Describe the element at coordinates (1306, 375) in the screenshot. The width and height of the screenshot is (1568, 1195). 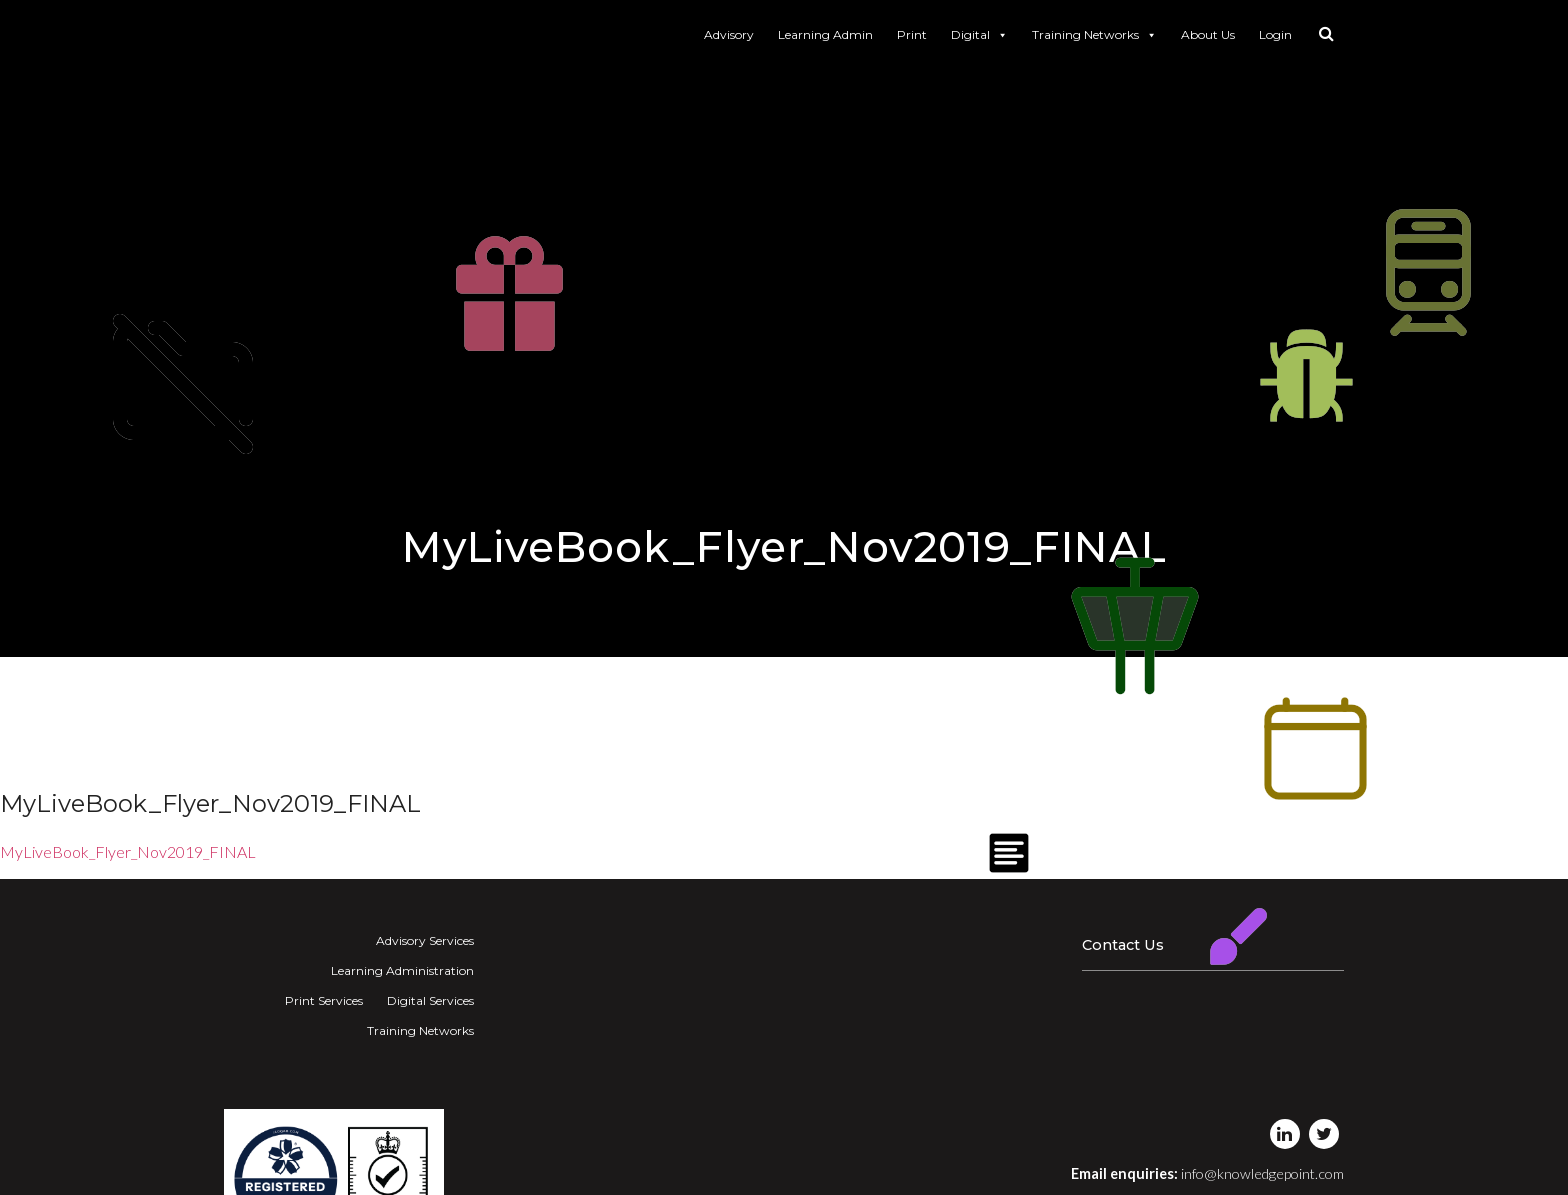
I see `report a bug or issue` at that location.